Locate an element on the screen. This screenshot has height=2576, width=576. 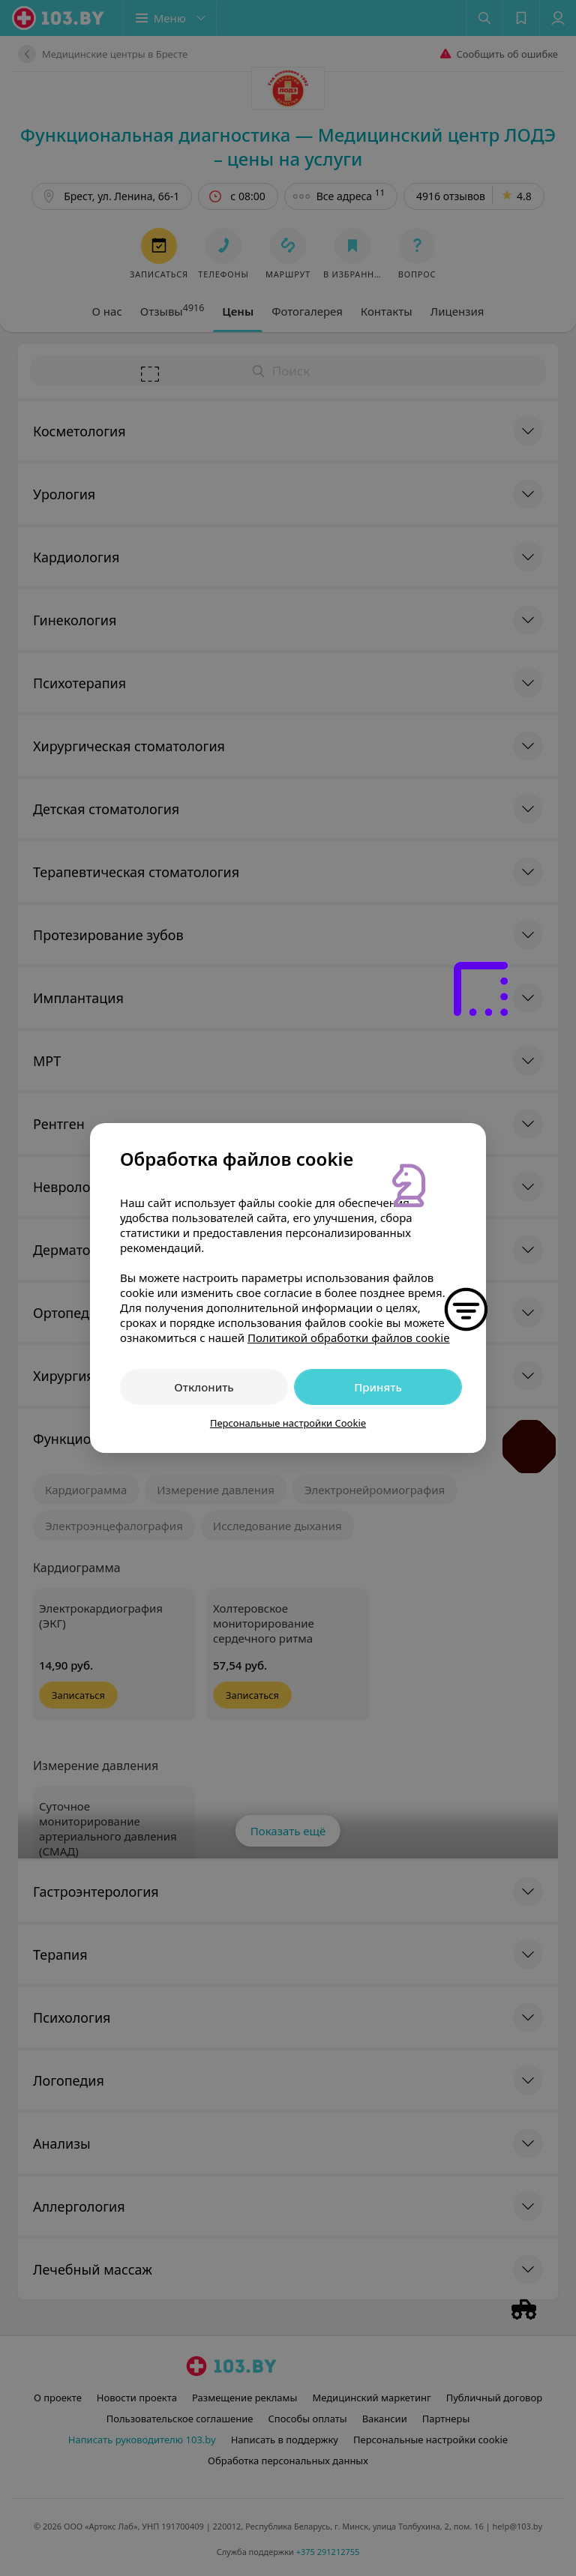
apply border to top and left edges is located at coordinates (481, 989).